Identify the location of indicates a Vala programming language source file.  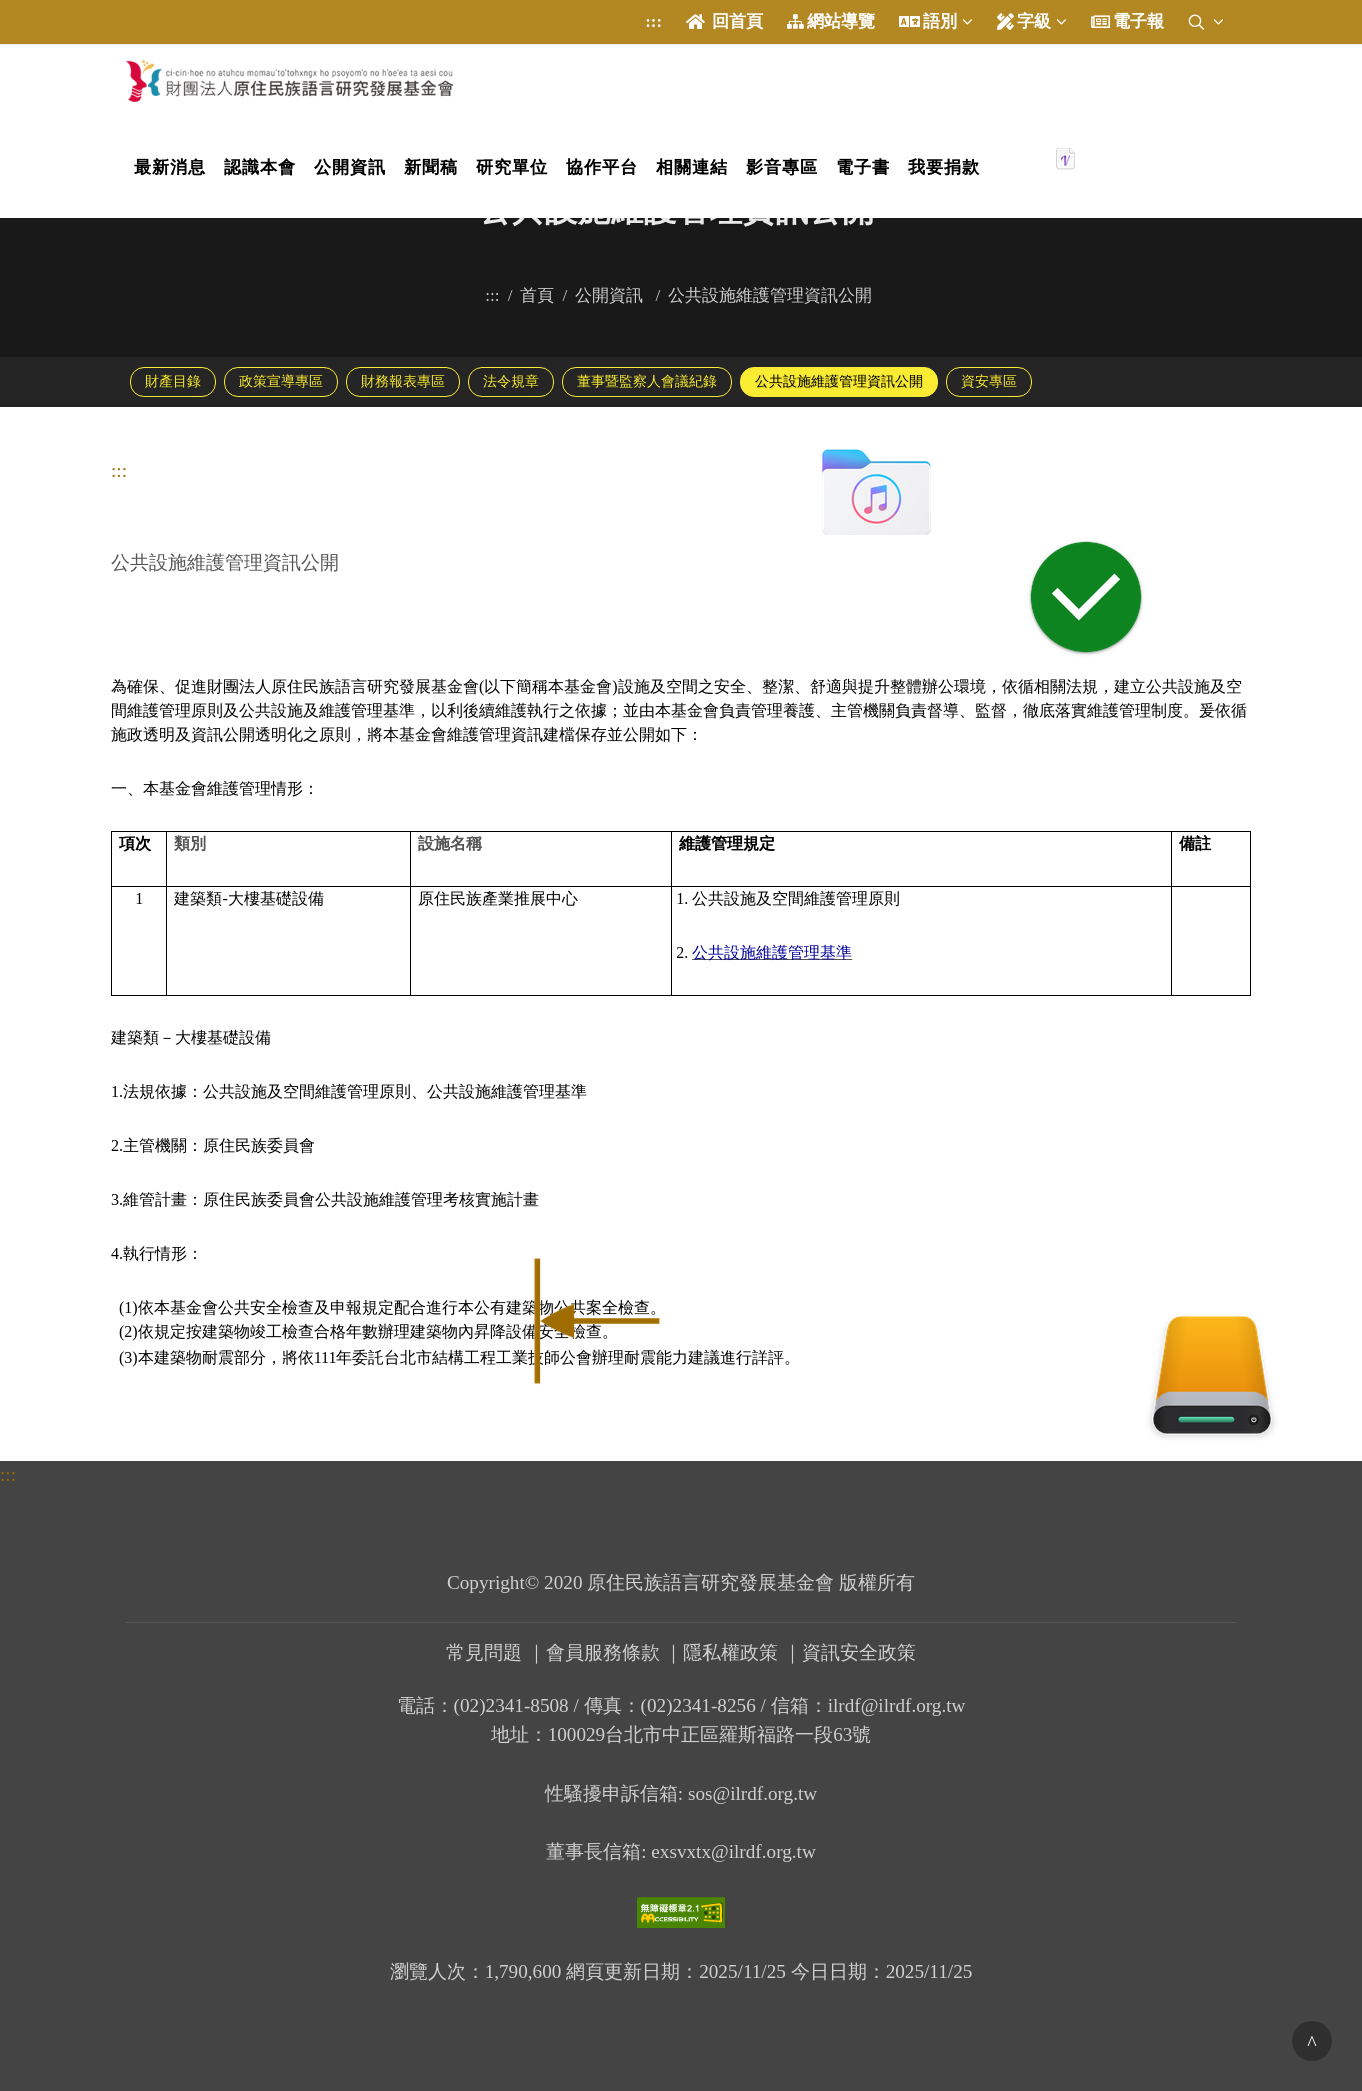
(1065, 158).